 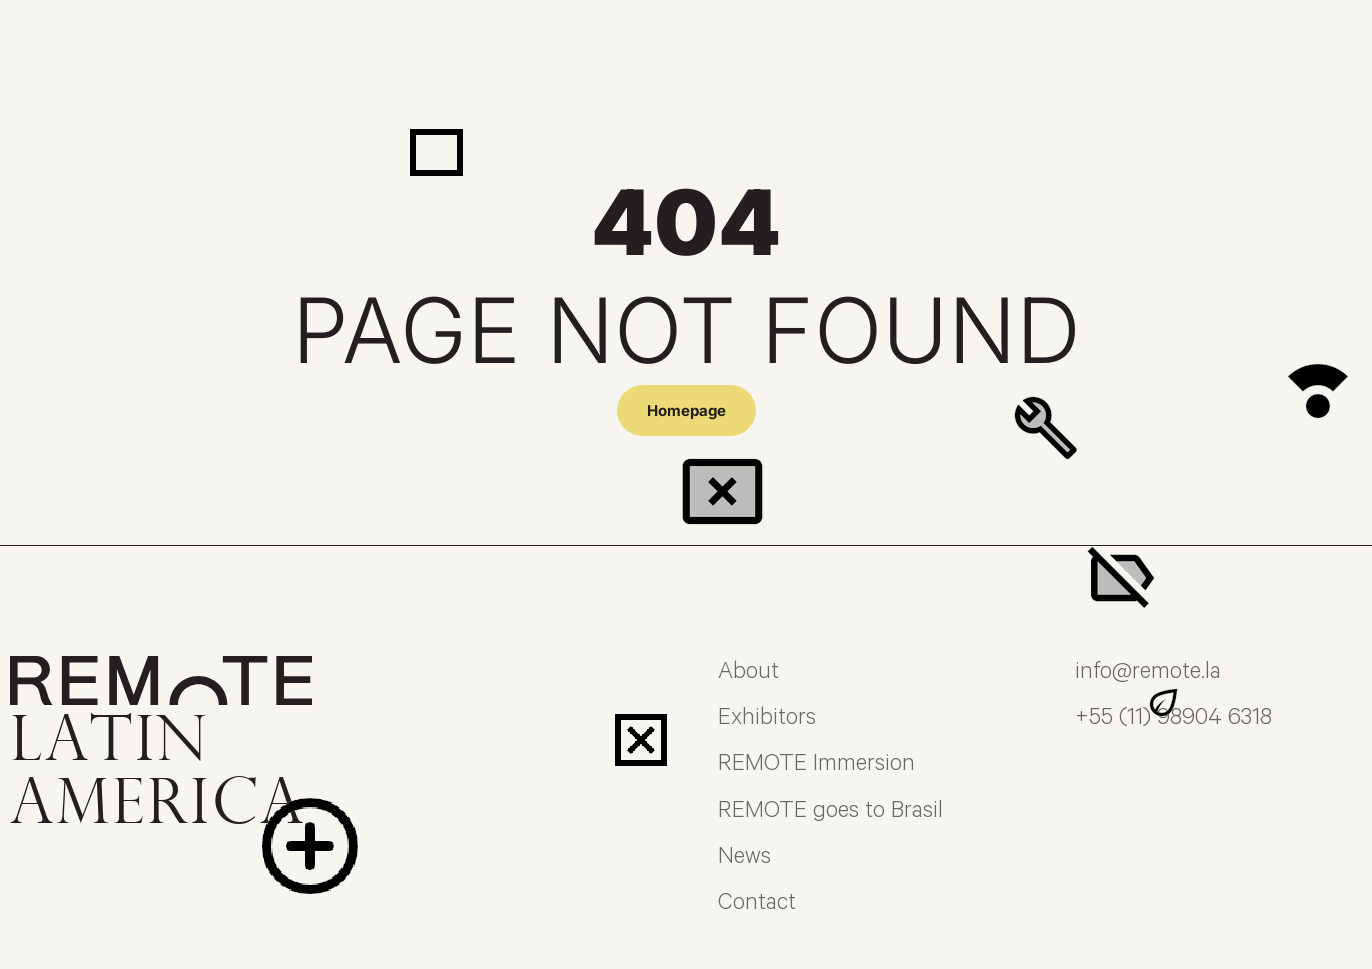 I want to click on remove a label or tag, so click(x=1121, y=578).